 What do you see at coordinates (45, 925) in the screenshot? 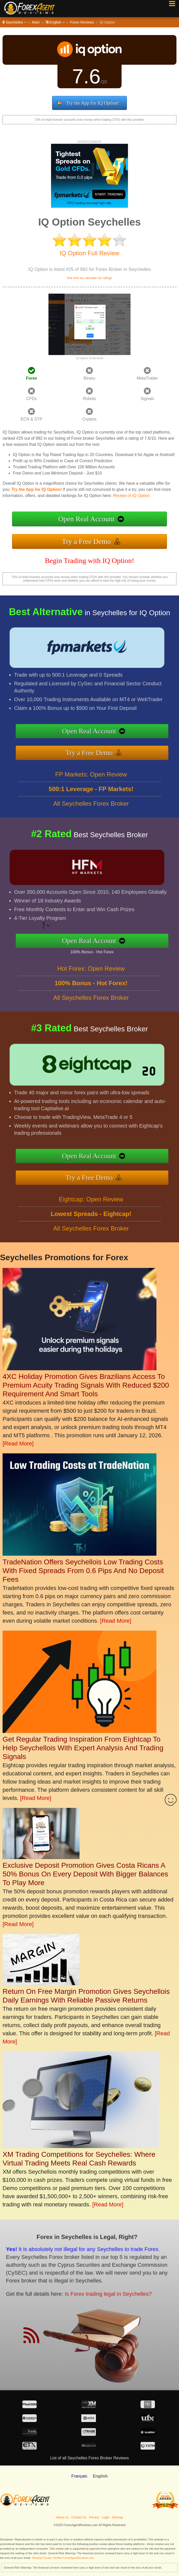
I see `merge branches in version control` at bounding box center [45, 925].